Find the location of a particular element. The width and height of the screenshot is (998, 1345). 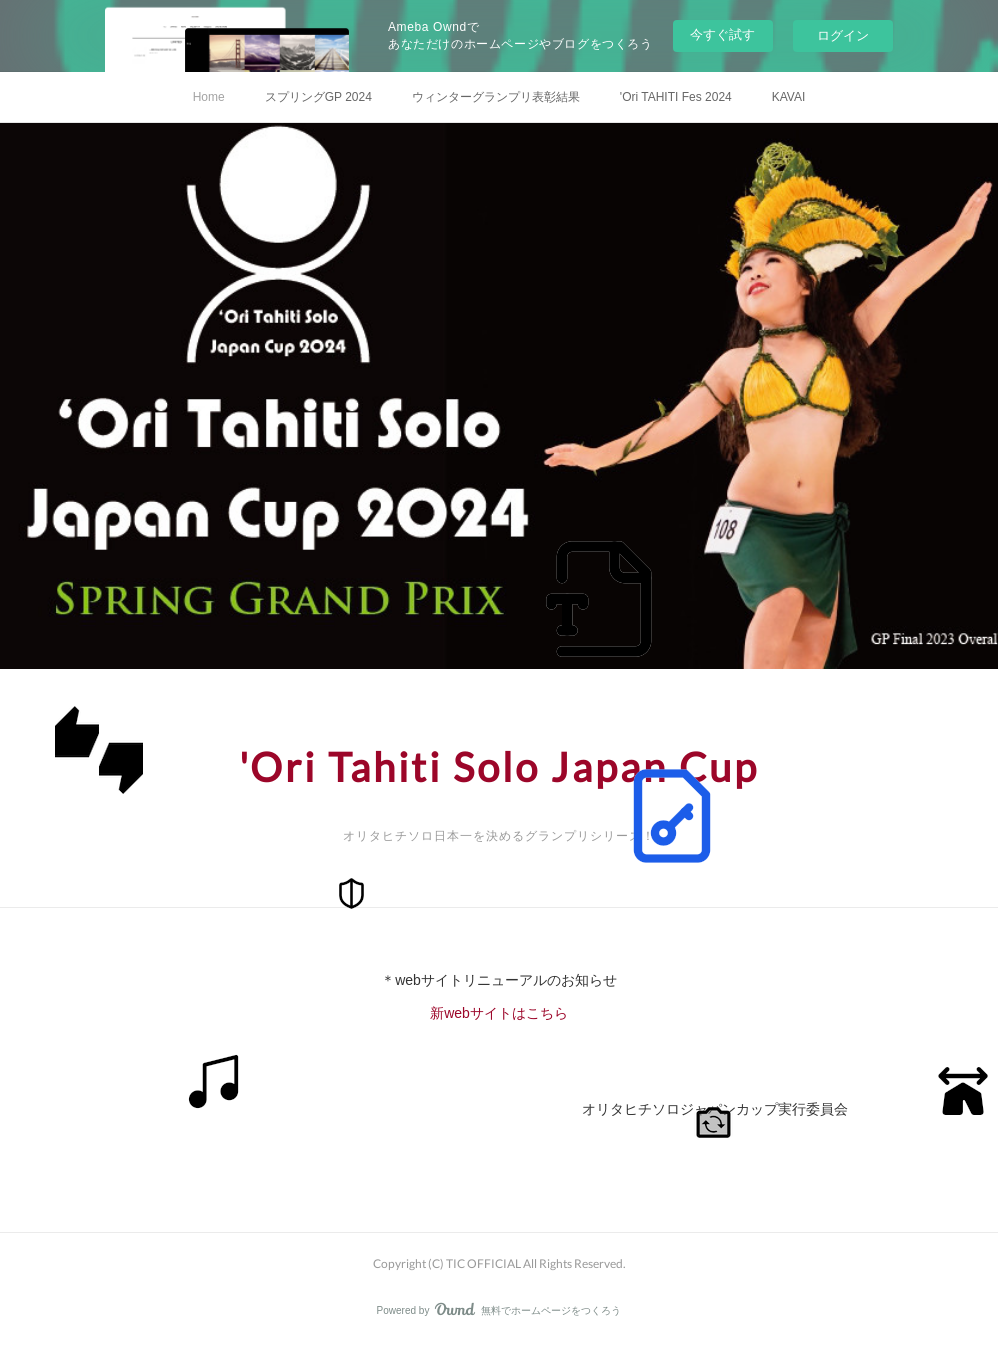

access music library or audio files is located at coordinates (216, 1082).